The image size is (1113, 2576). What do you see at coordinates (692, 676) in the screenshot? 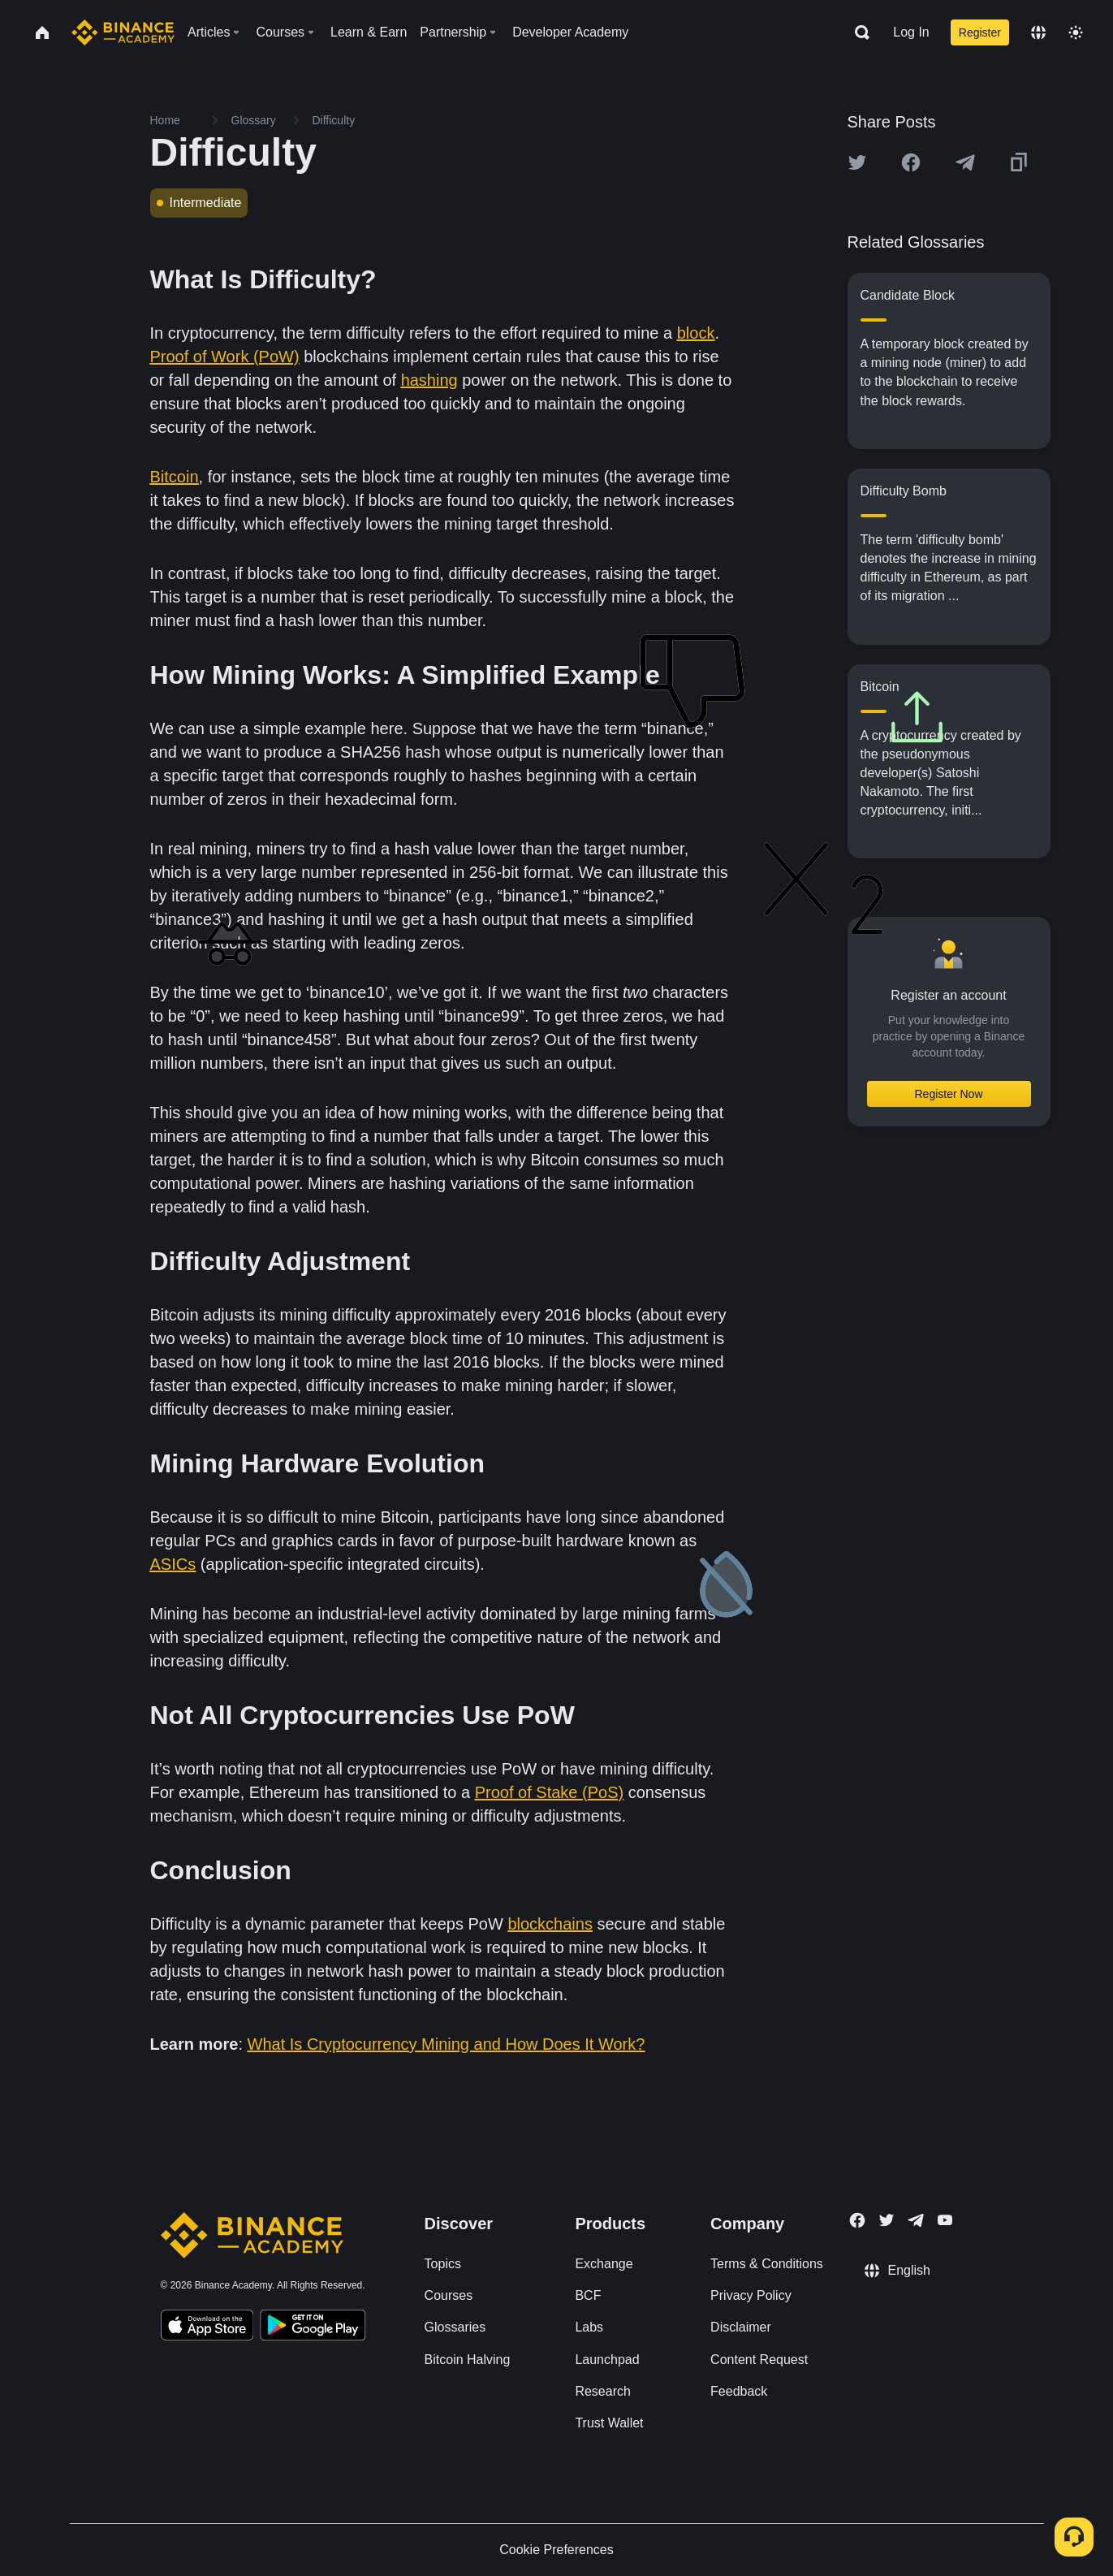
I see `dislike or downvote content` at bounding box center [692, 676].